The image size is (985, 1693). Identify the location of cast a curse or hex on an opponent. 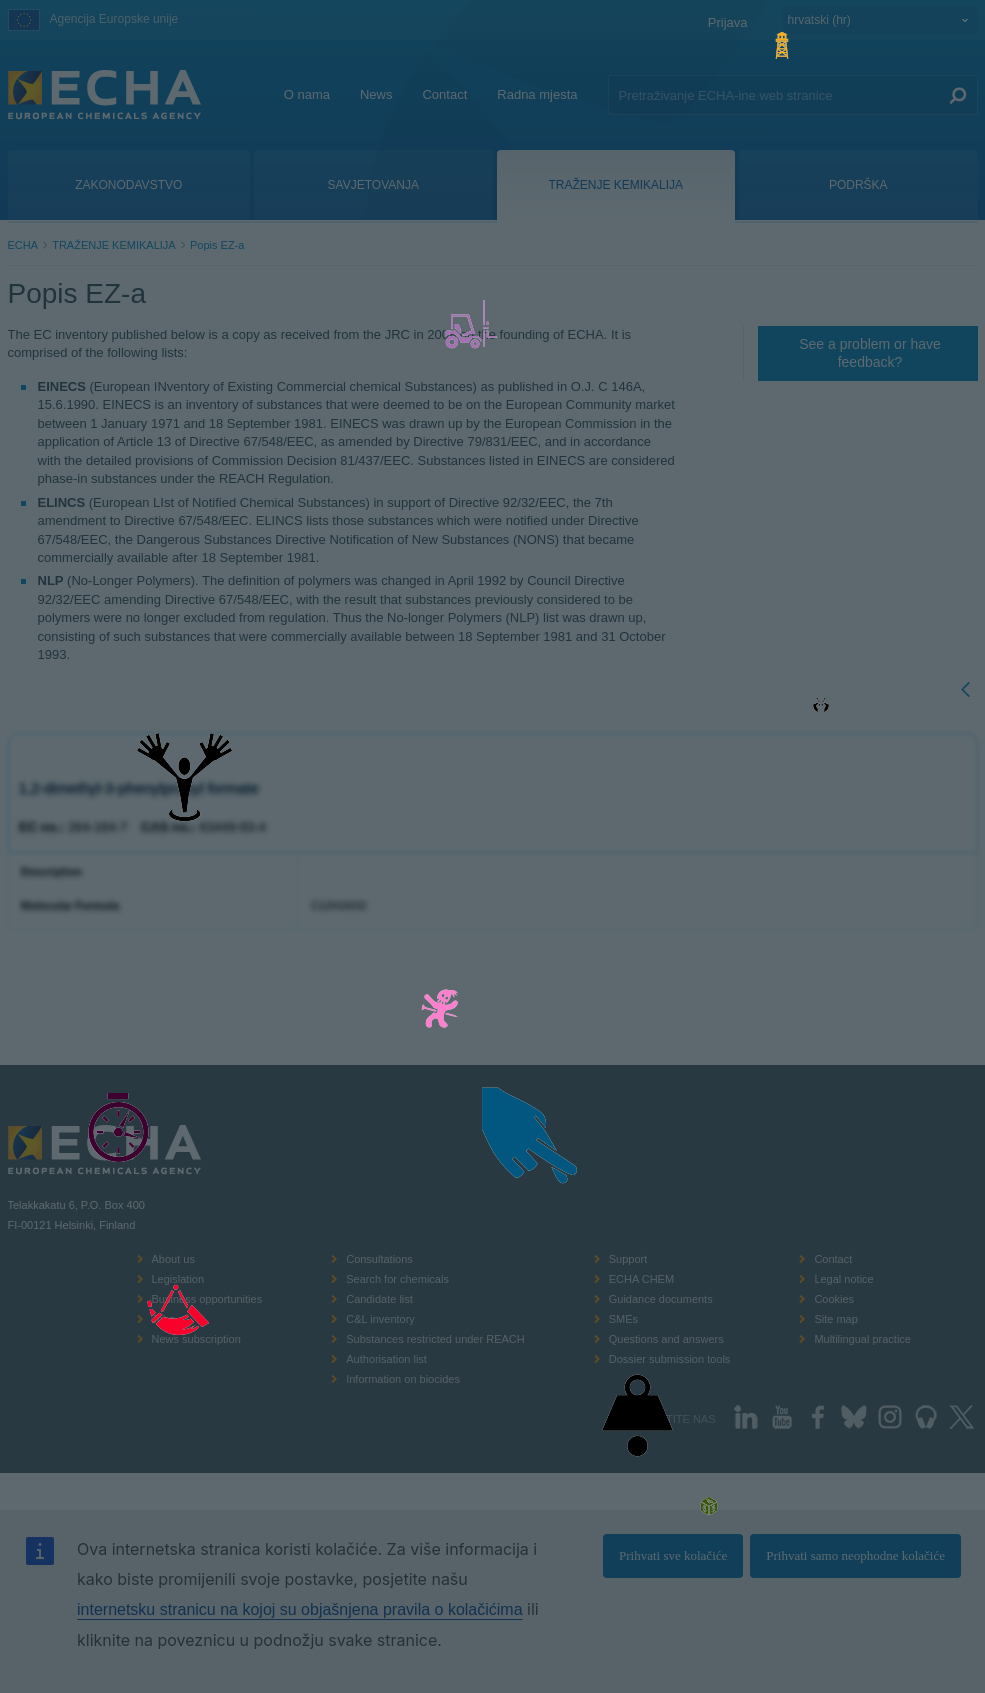
(440, 1008).